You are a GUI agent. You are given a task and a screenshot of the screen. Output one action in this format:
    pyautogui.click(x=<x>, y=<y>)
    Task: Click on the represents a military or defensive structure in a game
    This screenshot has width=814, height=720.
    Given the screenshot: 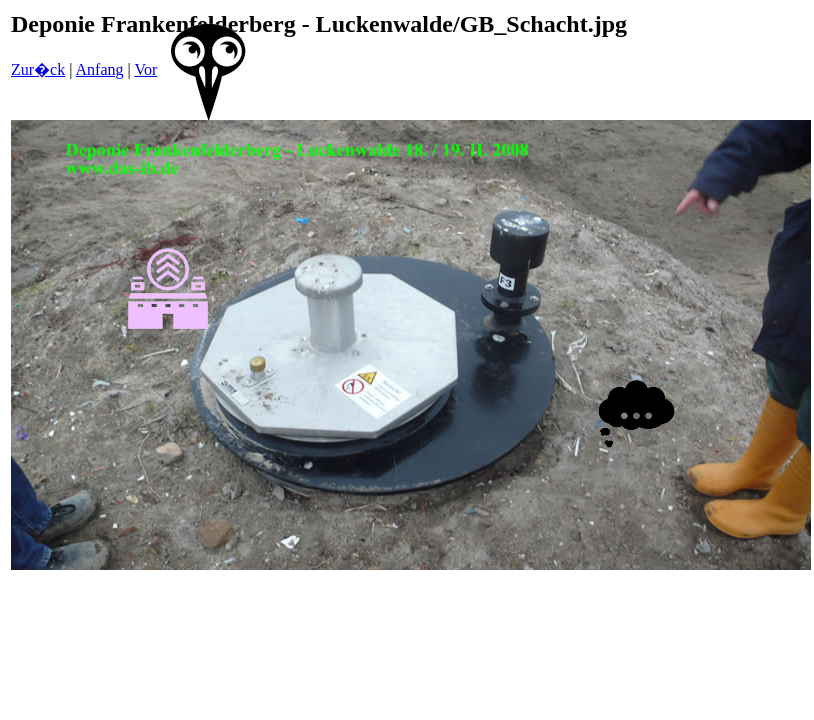 What is the action you would take?
    pyautogui.click(x=168, y=289)
    